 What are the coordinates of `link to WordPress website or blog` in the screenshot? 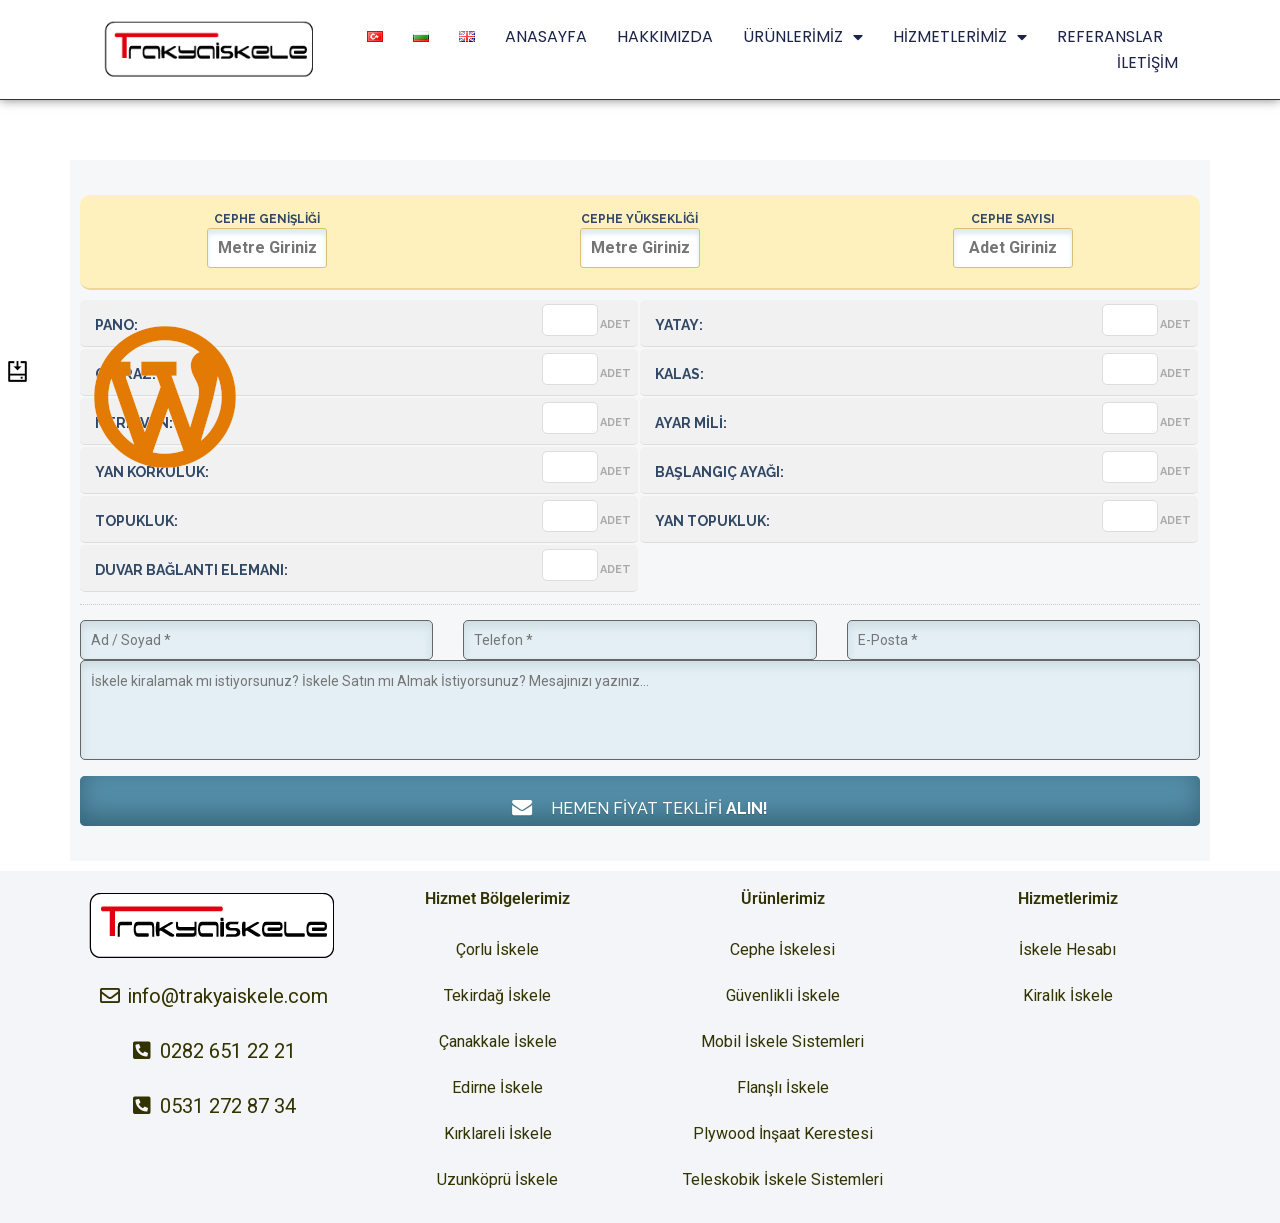 It's located at (165, 397).